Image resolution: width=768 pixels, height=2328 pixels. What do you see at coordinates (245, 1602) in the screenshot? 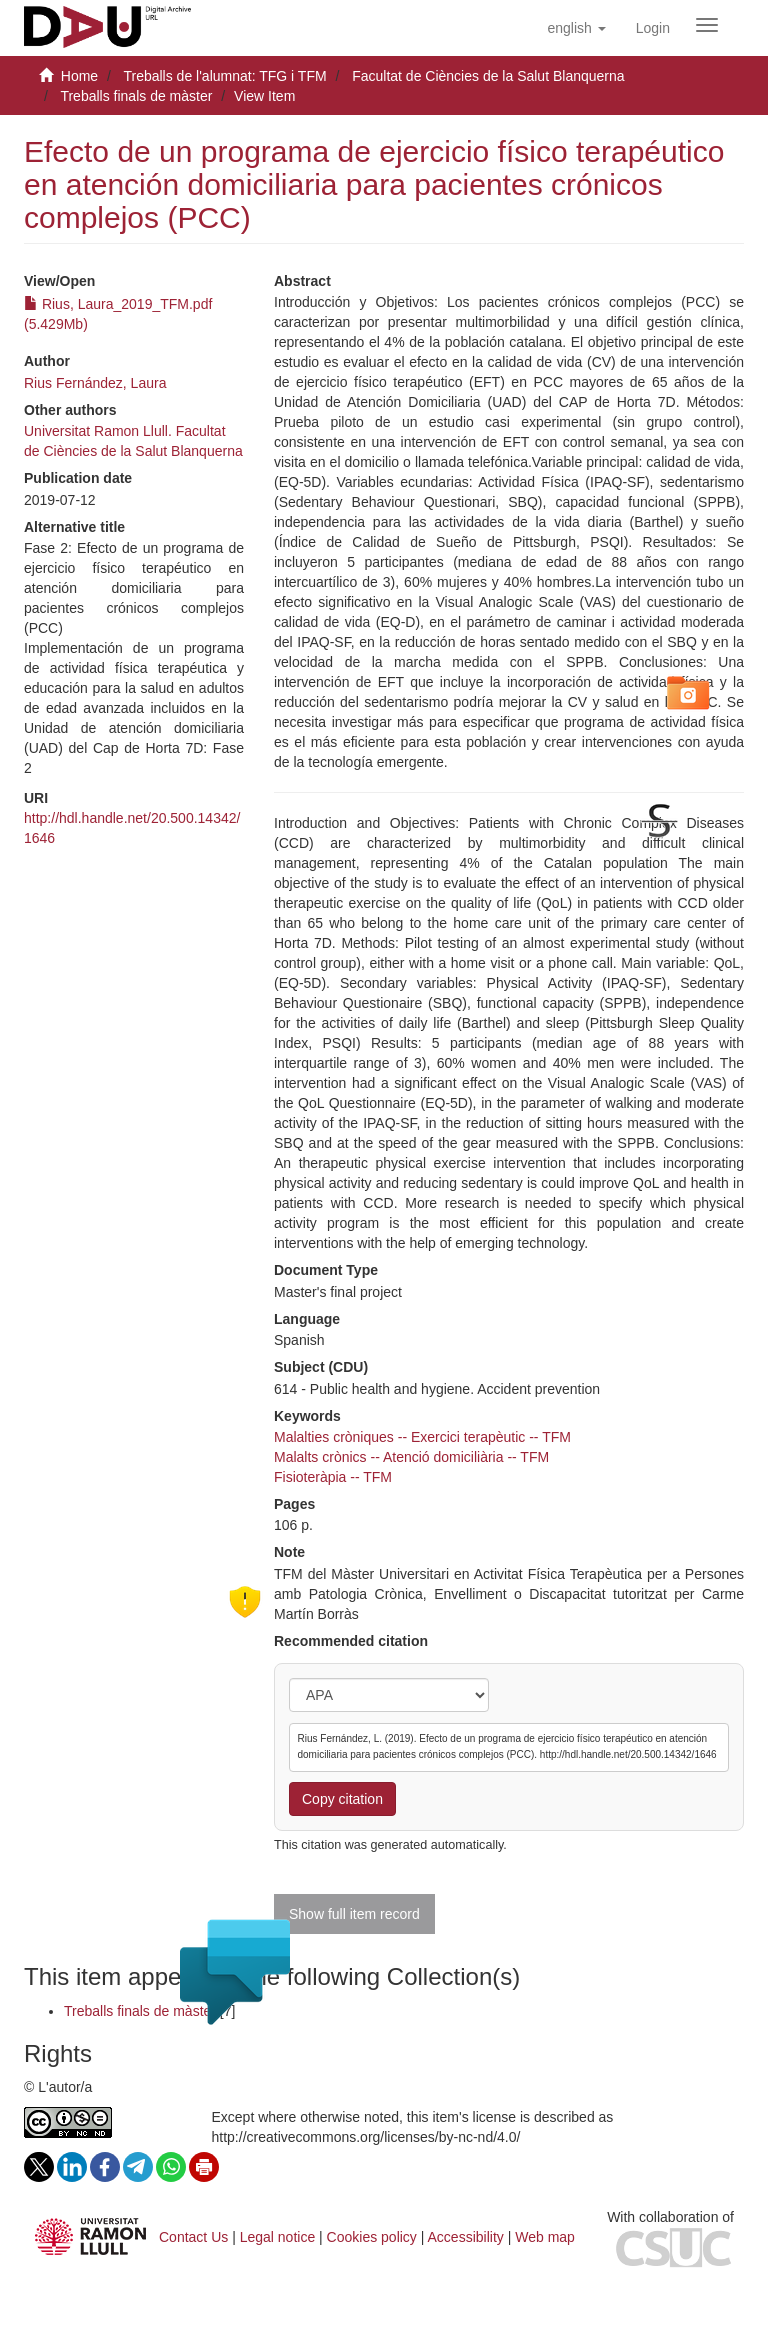
I see `indicates a security warning or alert` at bounding box center [245, 1602].